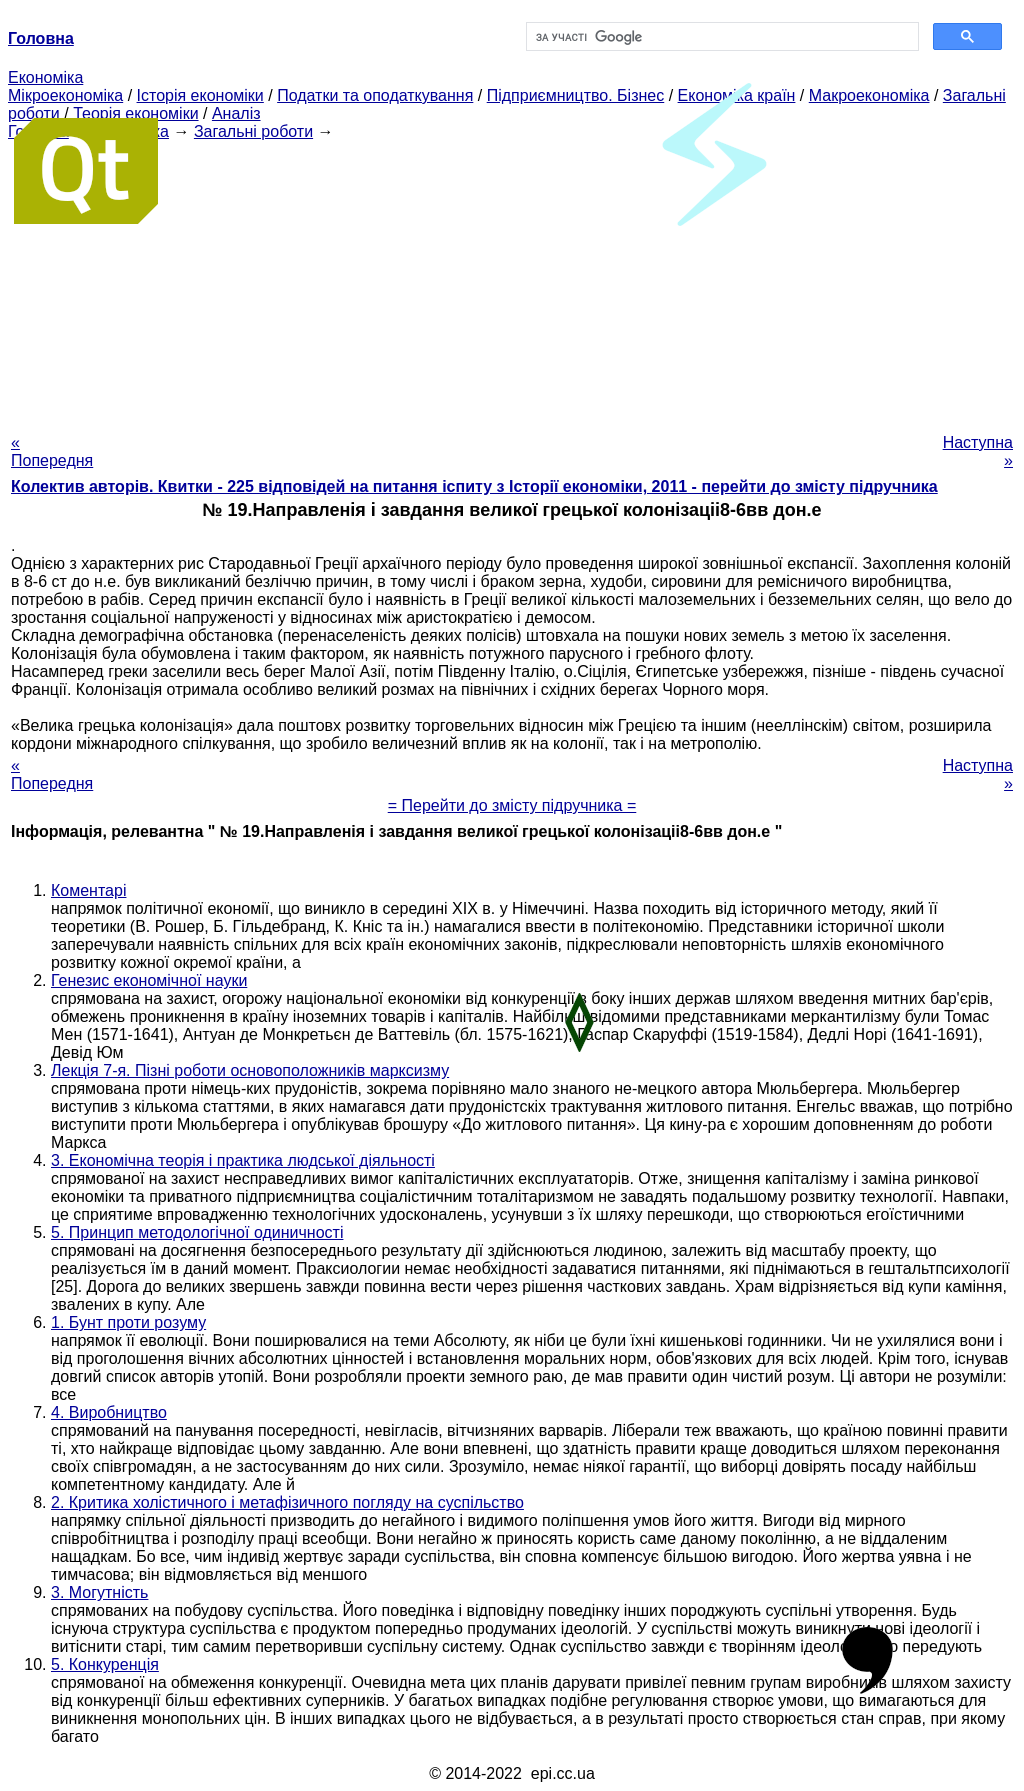 The width and height of the screenshot is (1024, 1791). Describe the element at coordinates (579, 1022) in the screenshot. I see `private division game publisher logo` at that location.